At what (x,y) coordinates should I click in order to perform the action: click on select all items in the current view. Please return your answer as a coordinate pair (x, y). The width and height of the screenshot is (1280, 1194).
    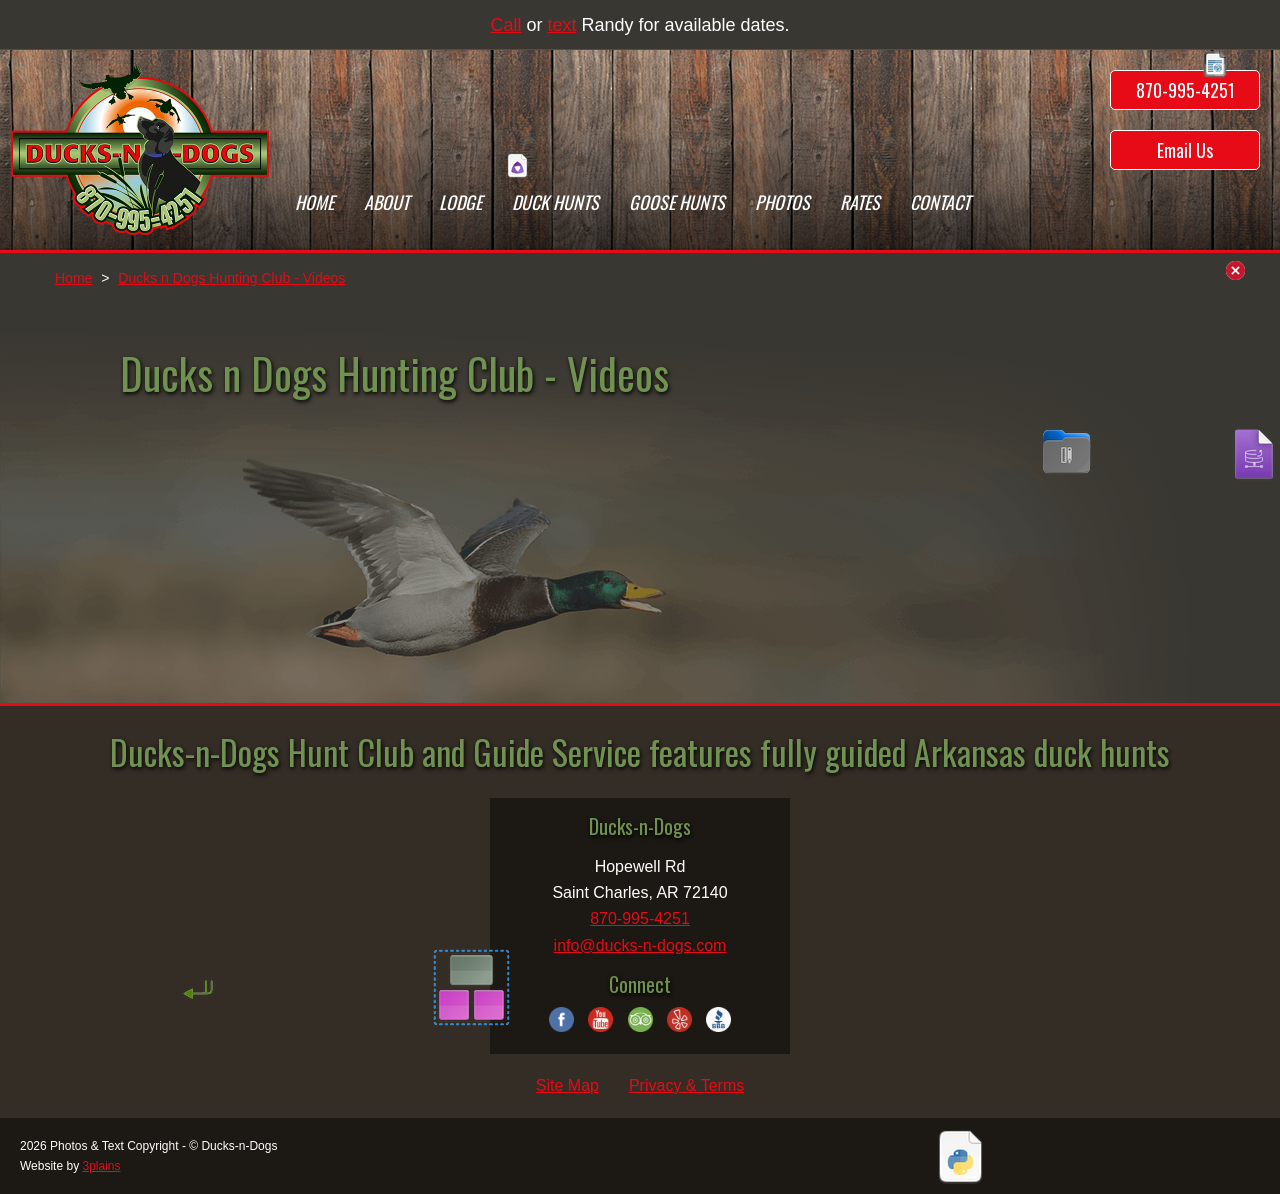
    Looking at the image, I should click on (471, 987).